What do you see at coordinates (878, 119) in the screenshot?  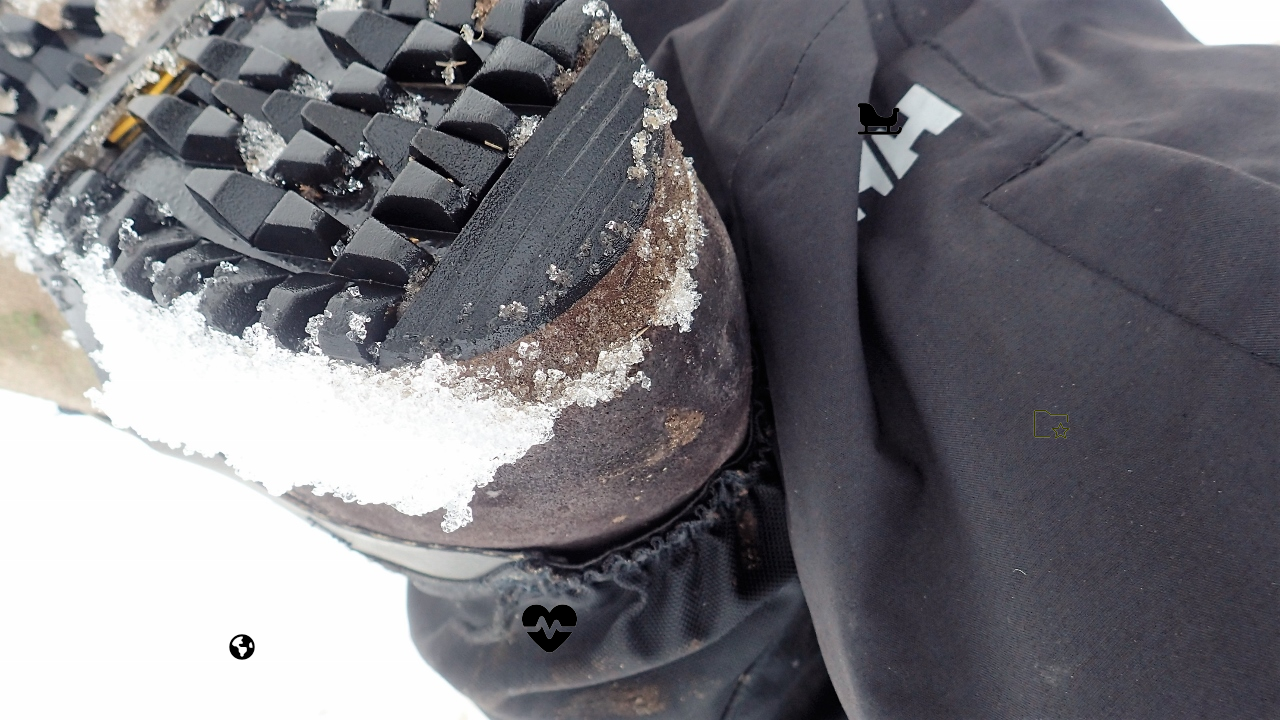 I see `indicates holiday or winter seasonal content` at bounding box center [878, 119].